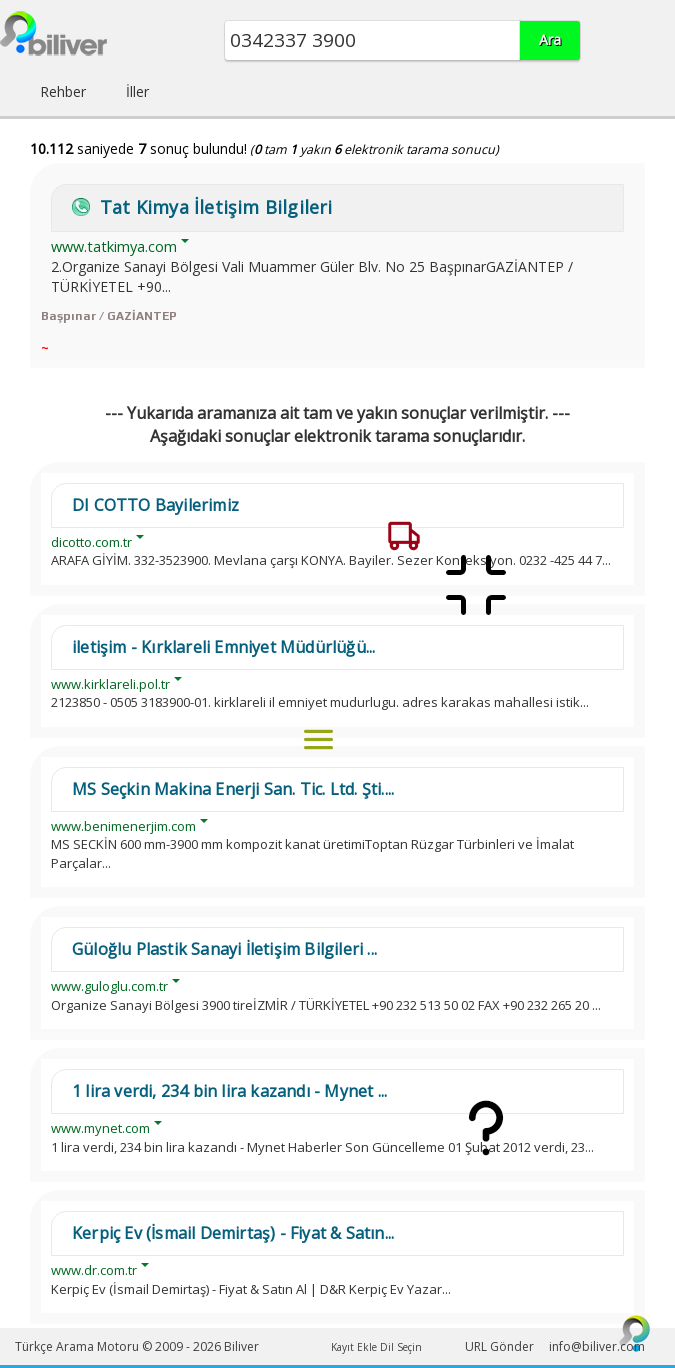  I want to click on access help or support, so click(486, 1128).